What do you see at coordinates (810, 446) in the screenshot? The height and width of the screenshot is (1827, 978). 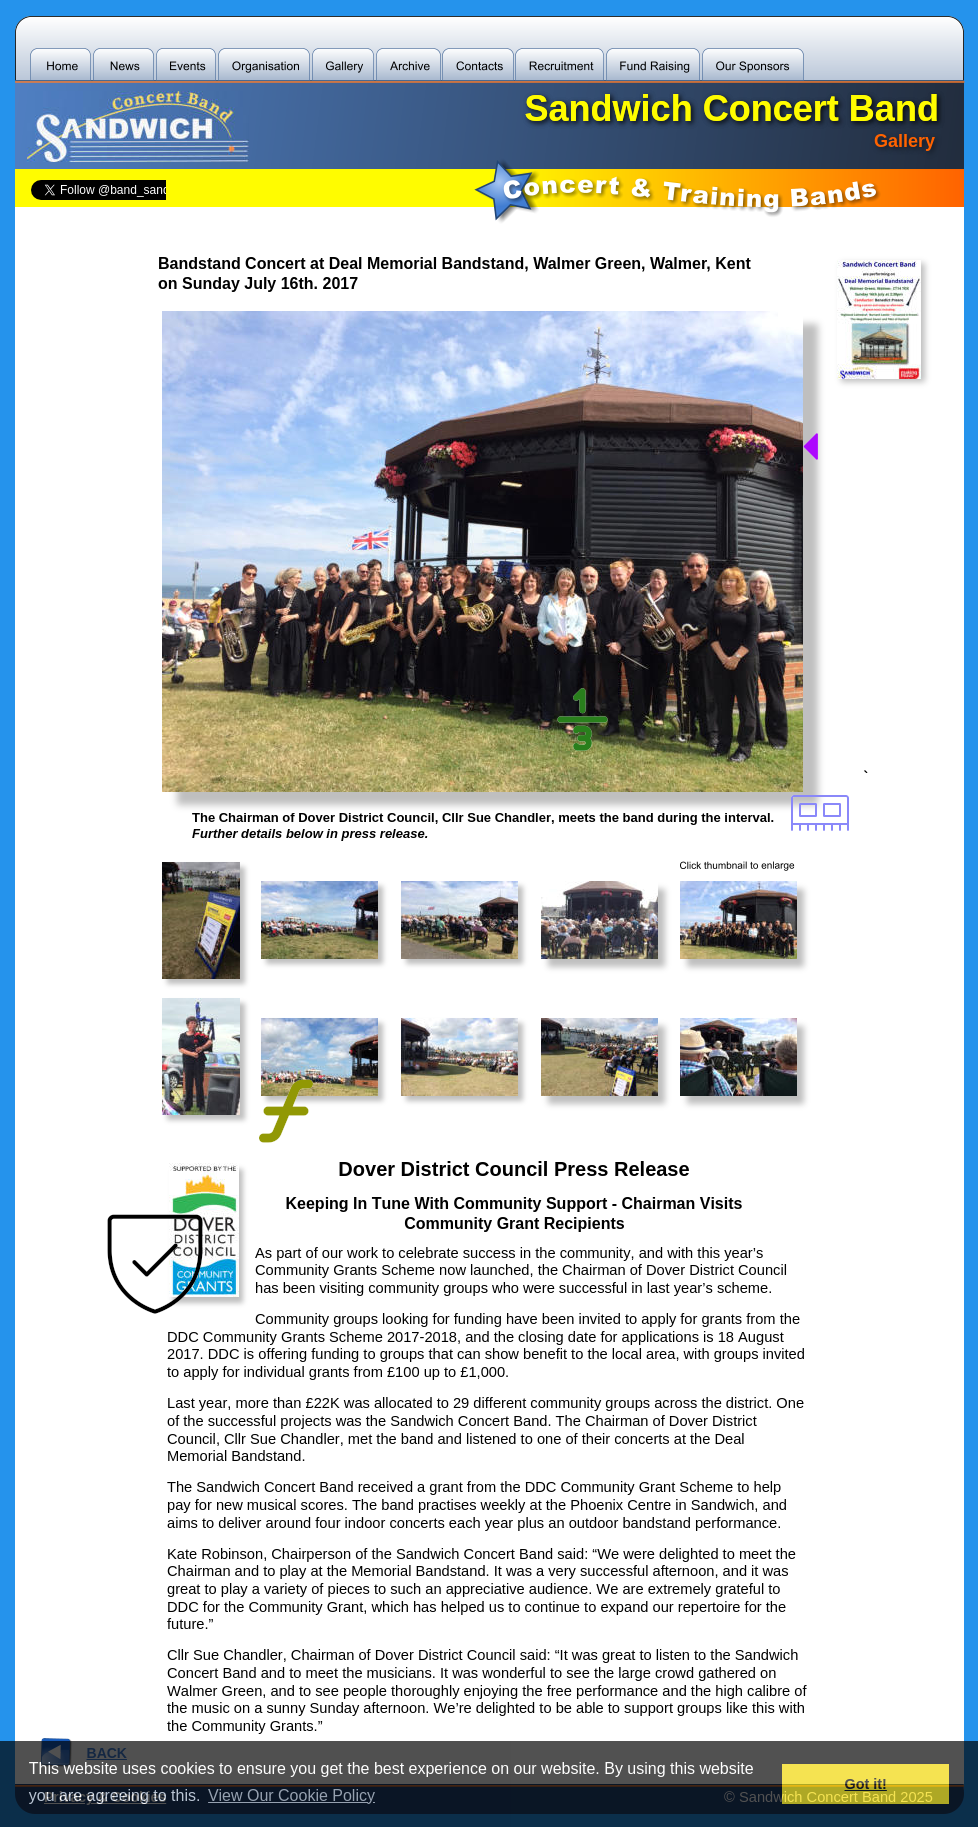 I see `navigate back to the previous screen` at bounding box center [810, 446].